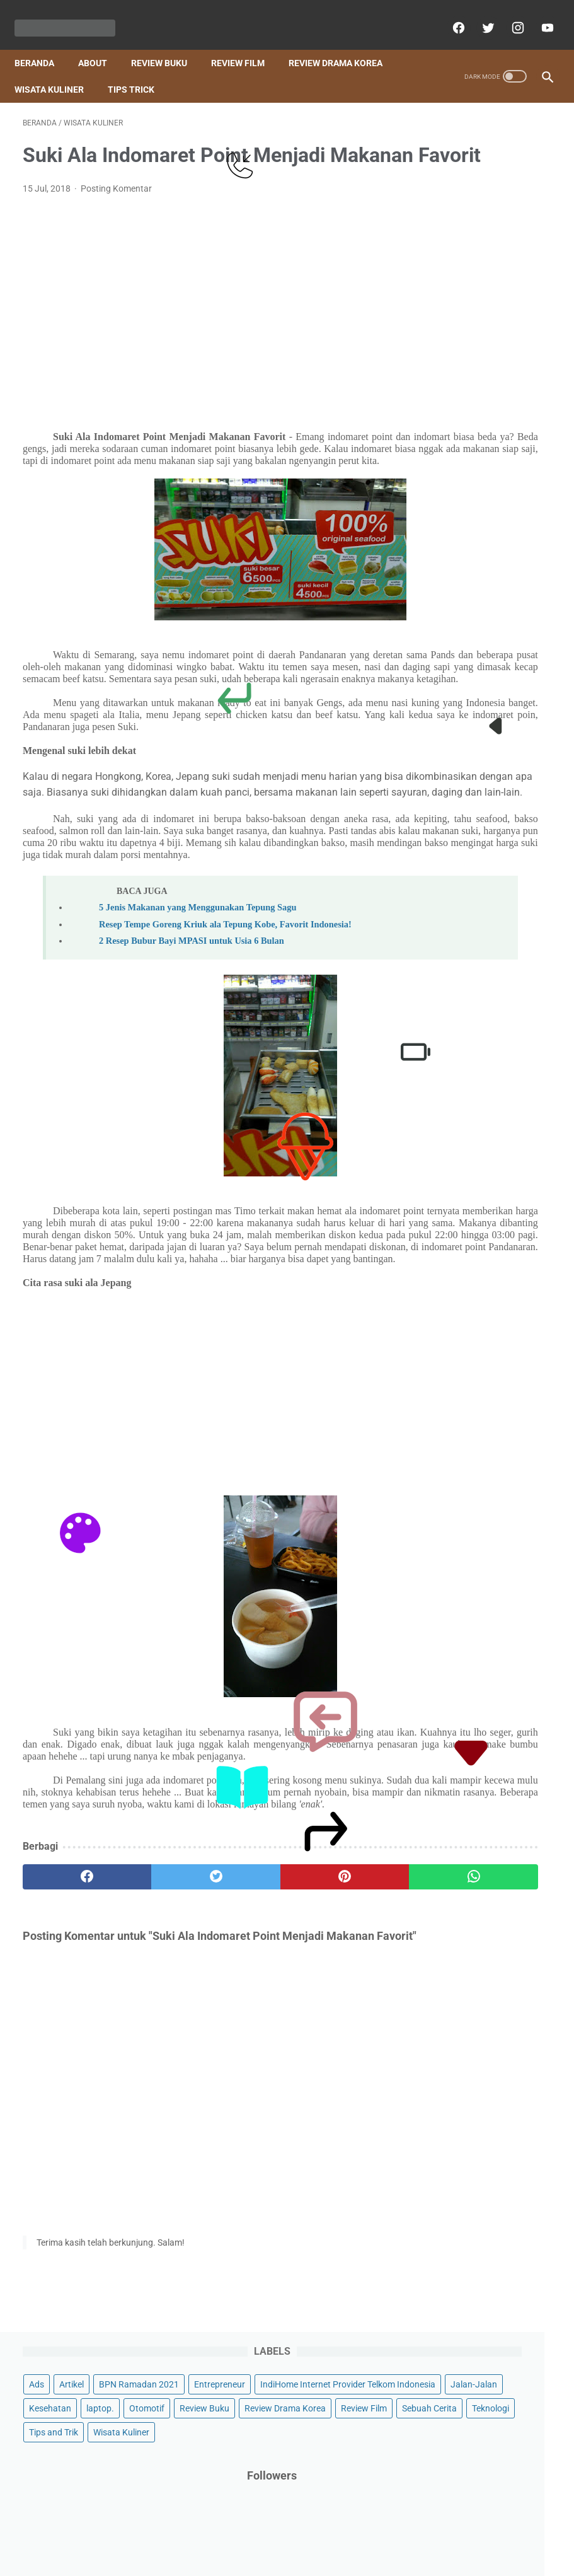 The image size is (574, 2576). Describe the element at coordinates (324, 1831) in the screenshot. I see `share content or forward to another user` at that location.